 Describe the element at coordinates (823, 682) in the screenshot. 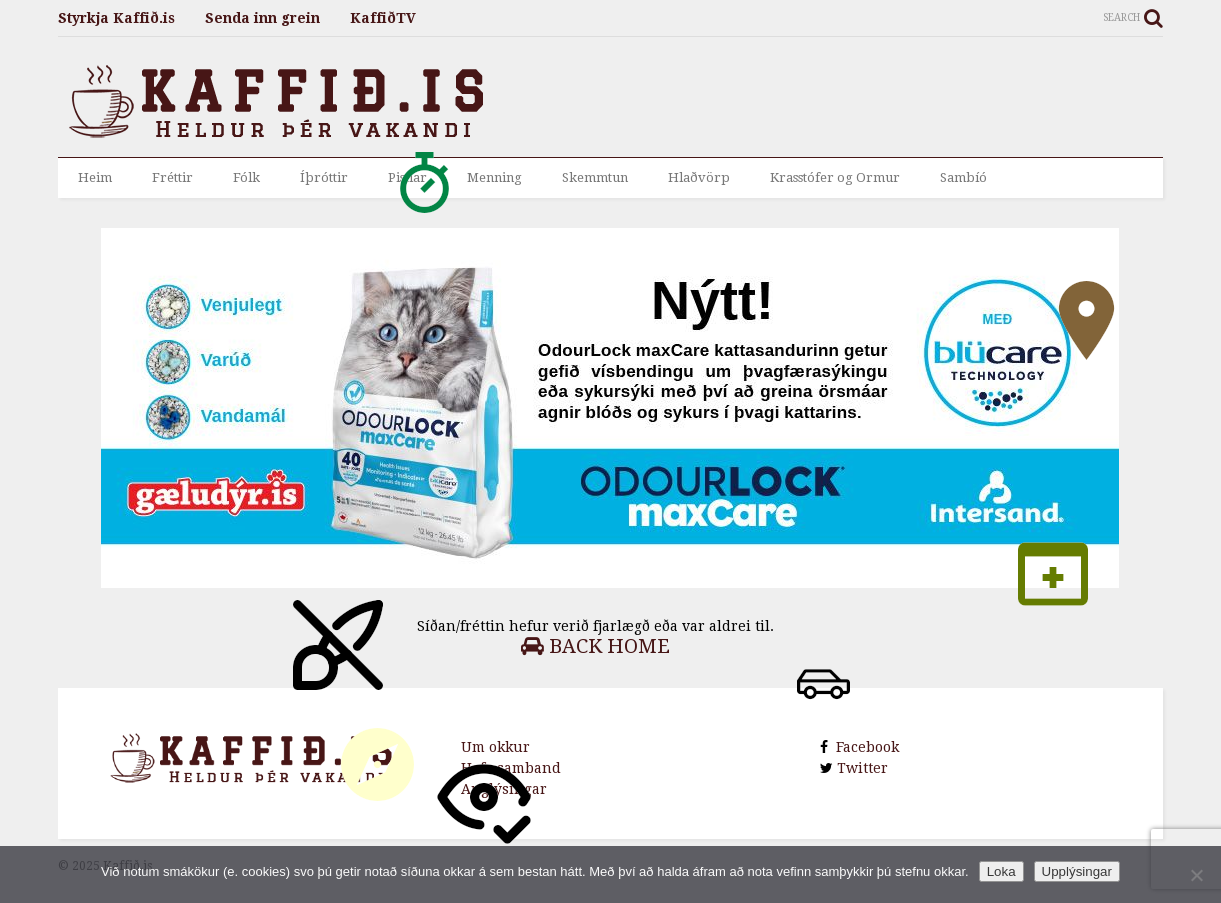

I see `select car or vehicle mode` at that location.